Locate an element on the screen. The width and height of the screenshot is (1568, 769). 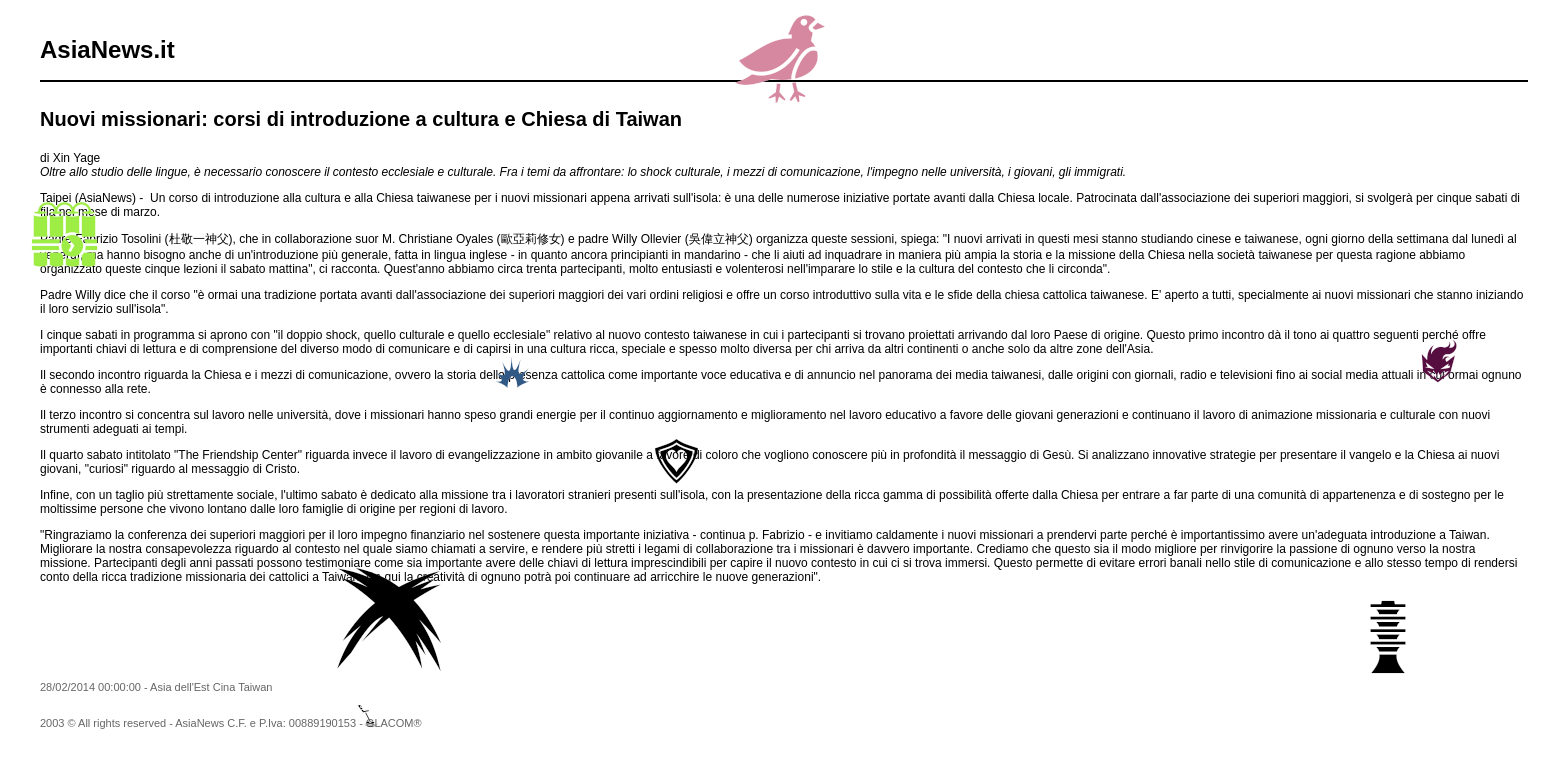
health protection or defensive buff status is located at coordinates (676, 460).